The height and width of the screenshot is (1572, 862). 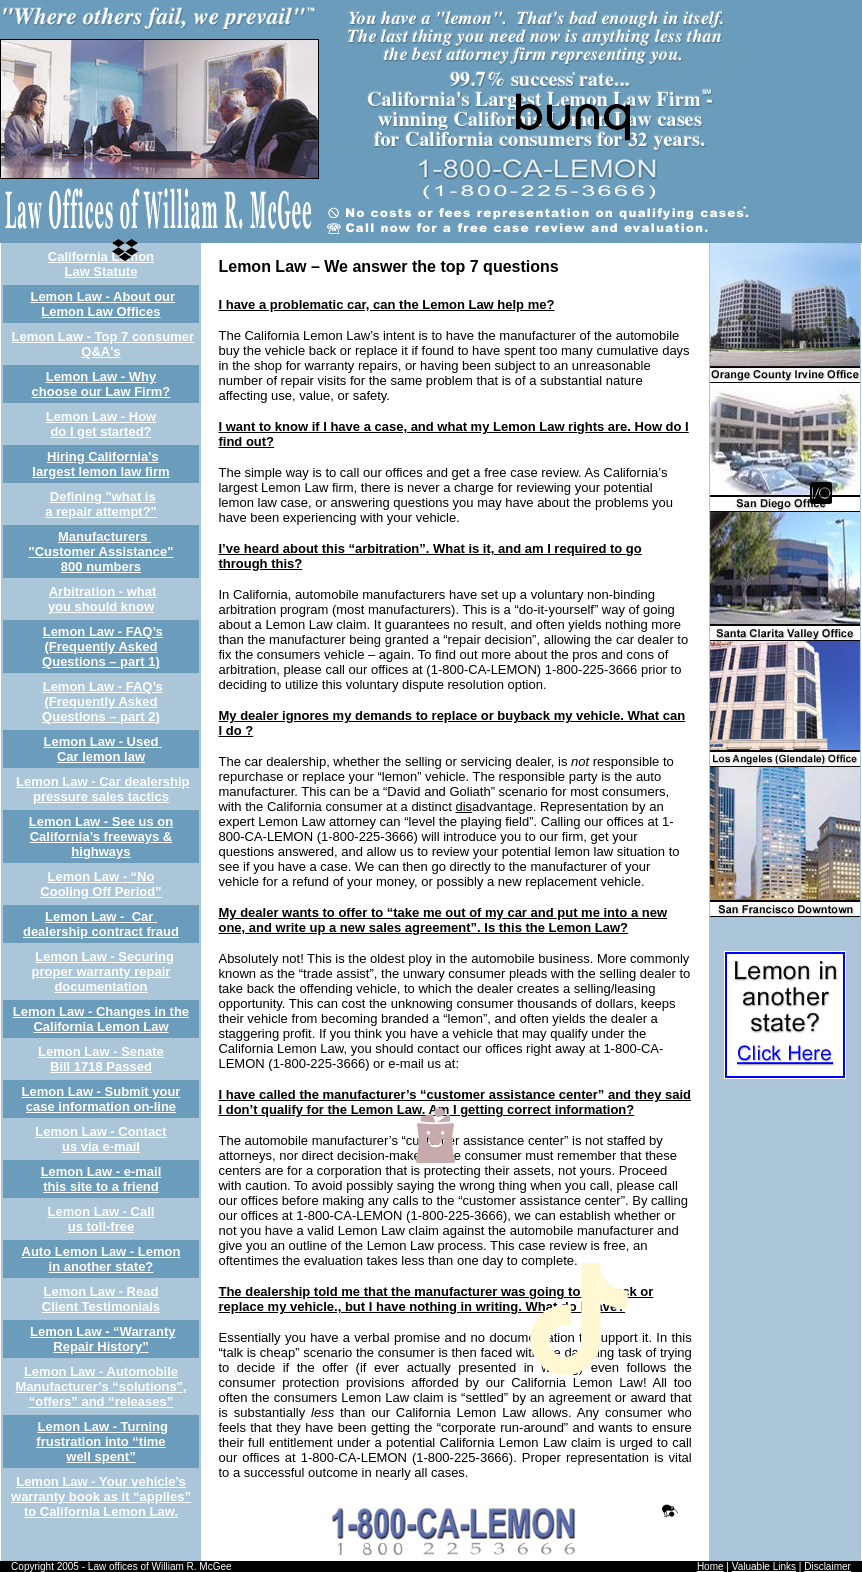 What do you see at coordinates (579, 1319) in the screenshot?
I see `open the TikTok app` at bounding box center [579, 1319].